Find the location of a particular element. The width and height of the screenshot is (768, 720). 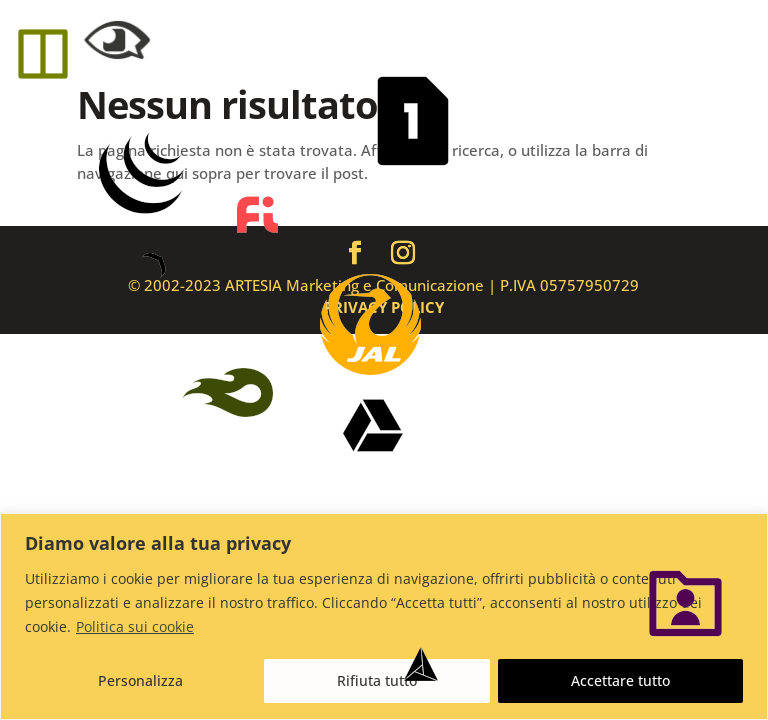

cmake build system logo is located at coordinates (421, 664).